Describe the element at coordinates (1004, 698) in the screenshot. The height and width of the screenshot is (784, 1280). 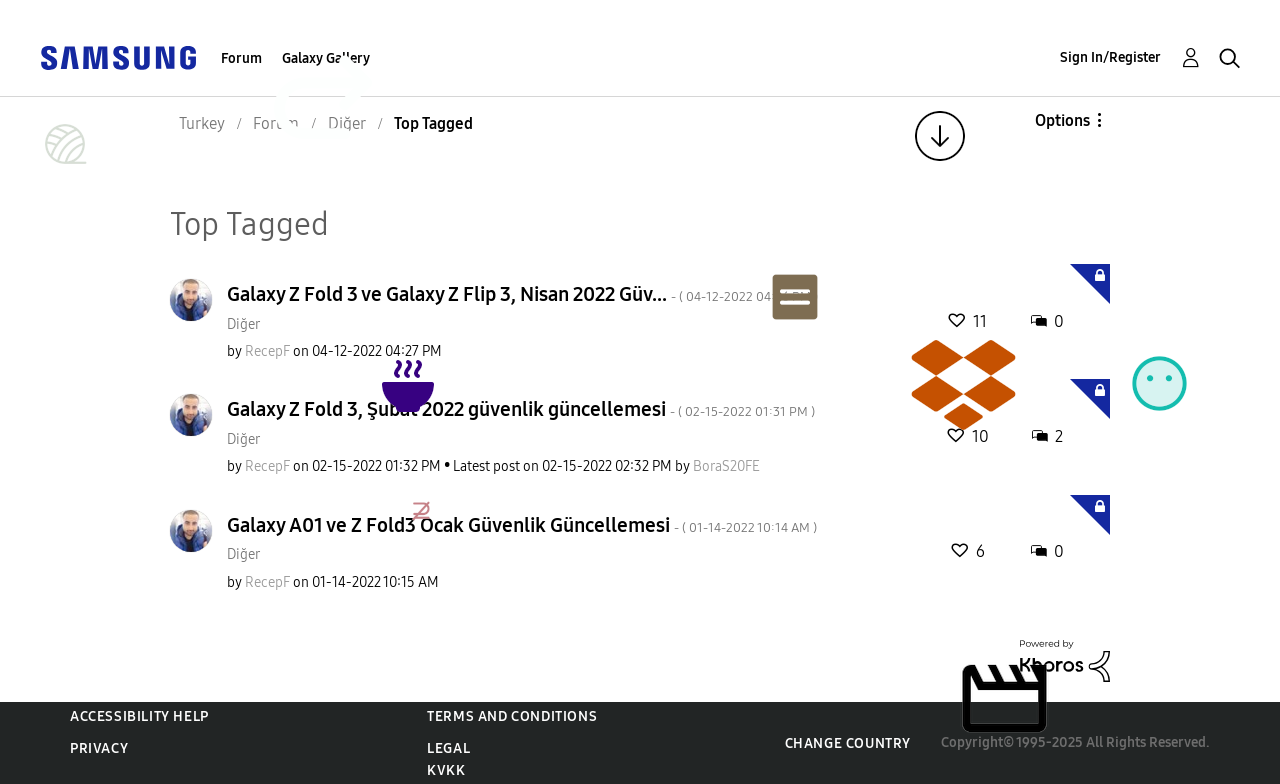
I see `access video or movie content` at that location.